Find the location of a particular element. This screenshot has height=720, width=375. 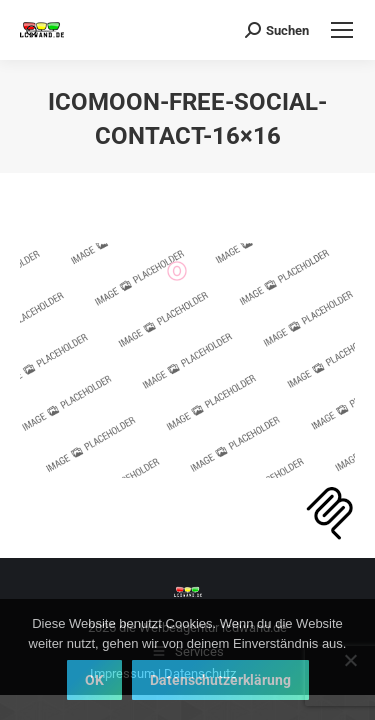

indicates an unread or new item is located at coordinates (31, 30).